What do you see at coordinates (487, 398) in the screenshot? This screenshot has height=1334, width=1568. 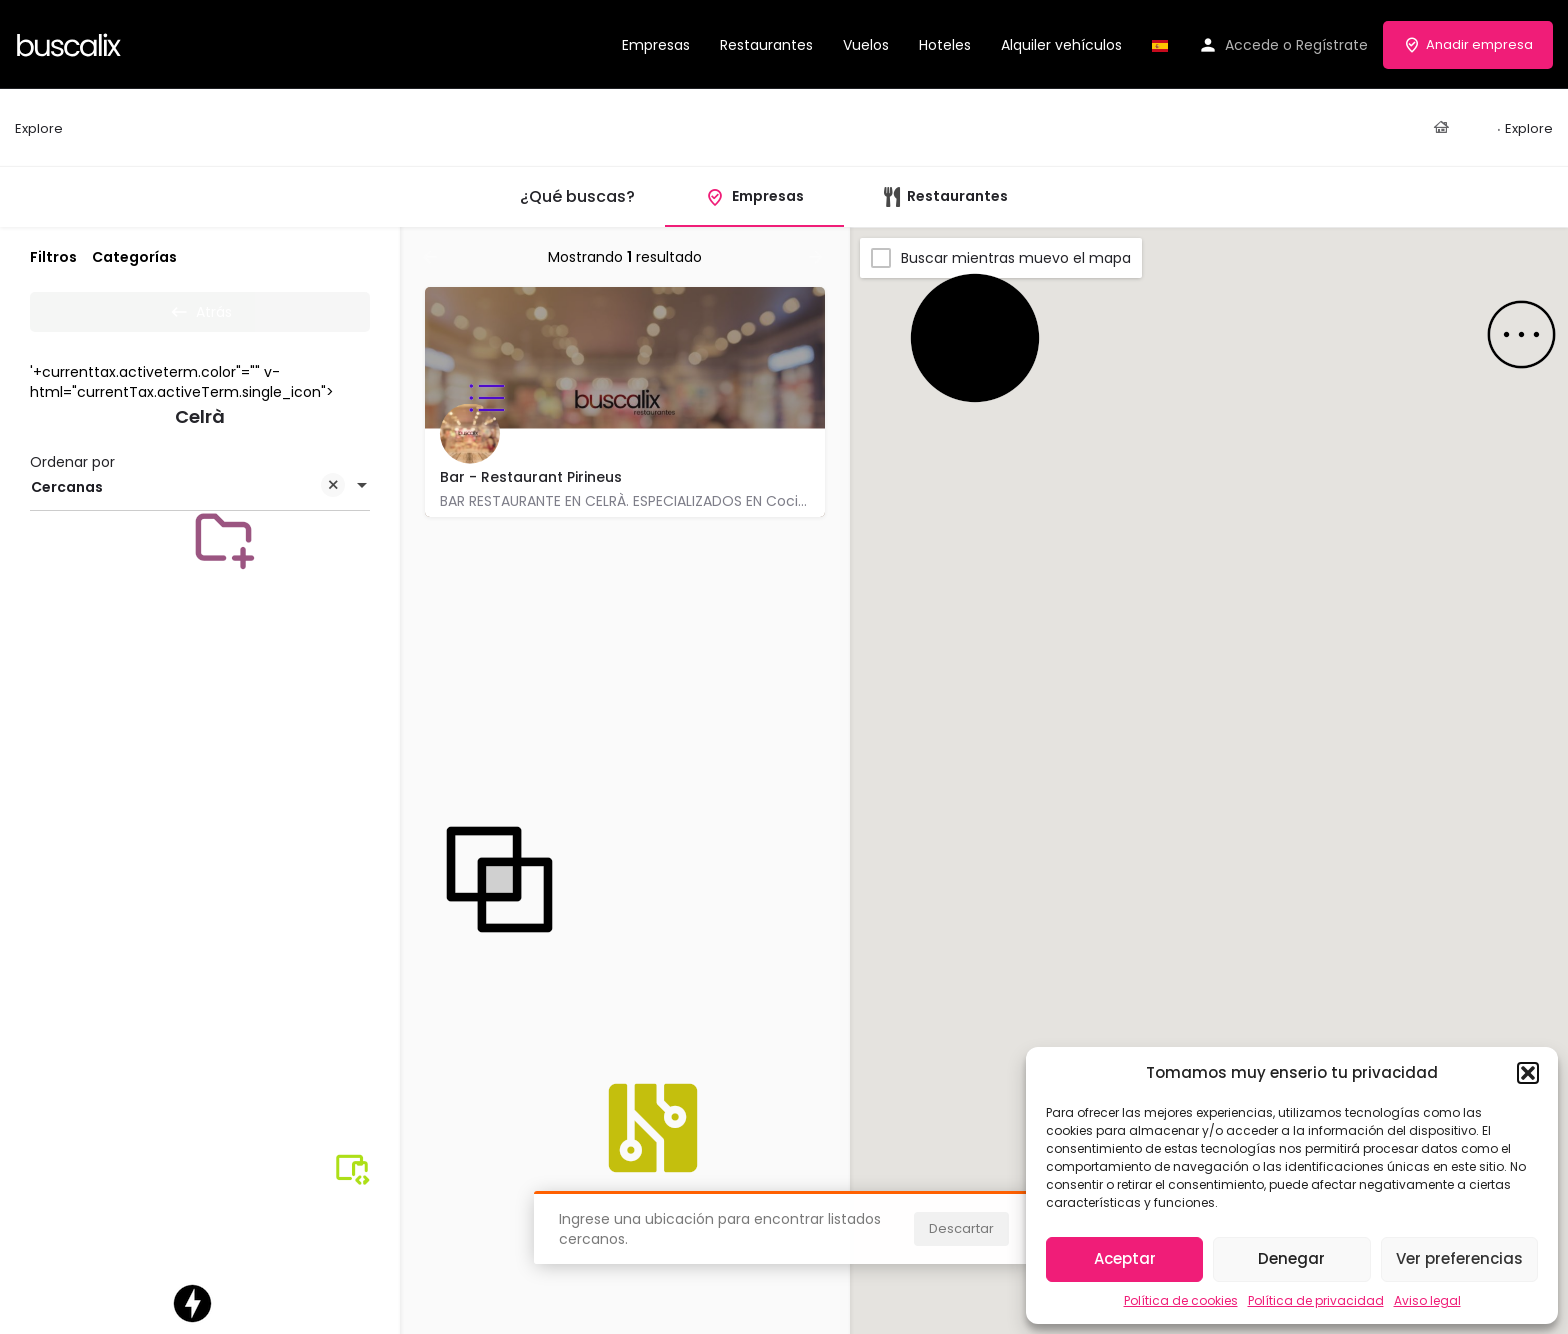 I see `view items in a bulleted list format` at bounding box center [487, 398].